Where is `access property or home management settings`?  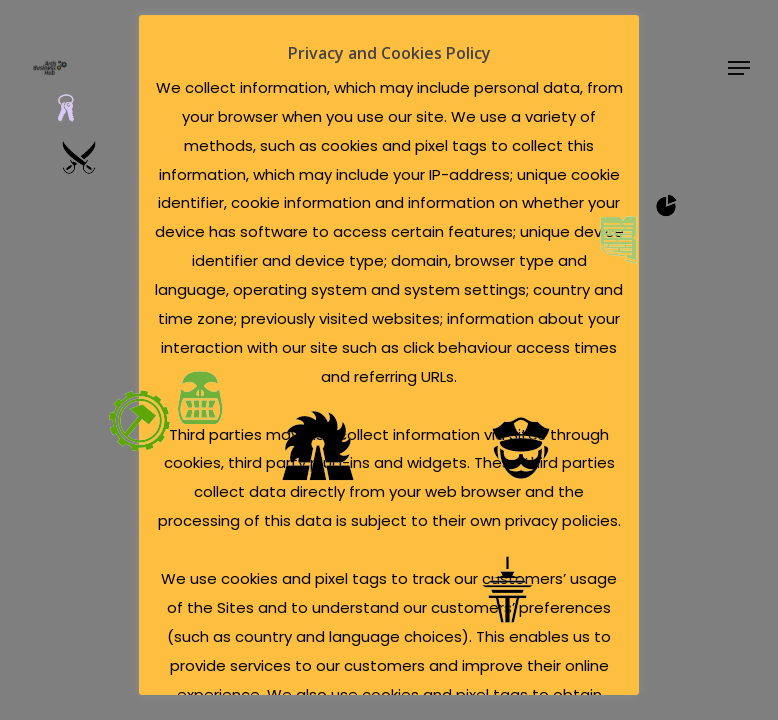 access property or home management settings is located at coordinates (66, 108).